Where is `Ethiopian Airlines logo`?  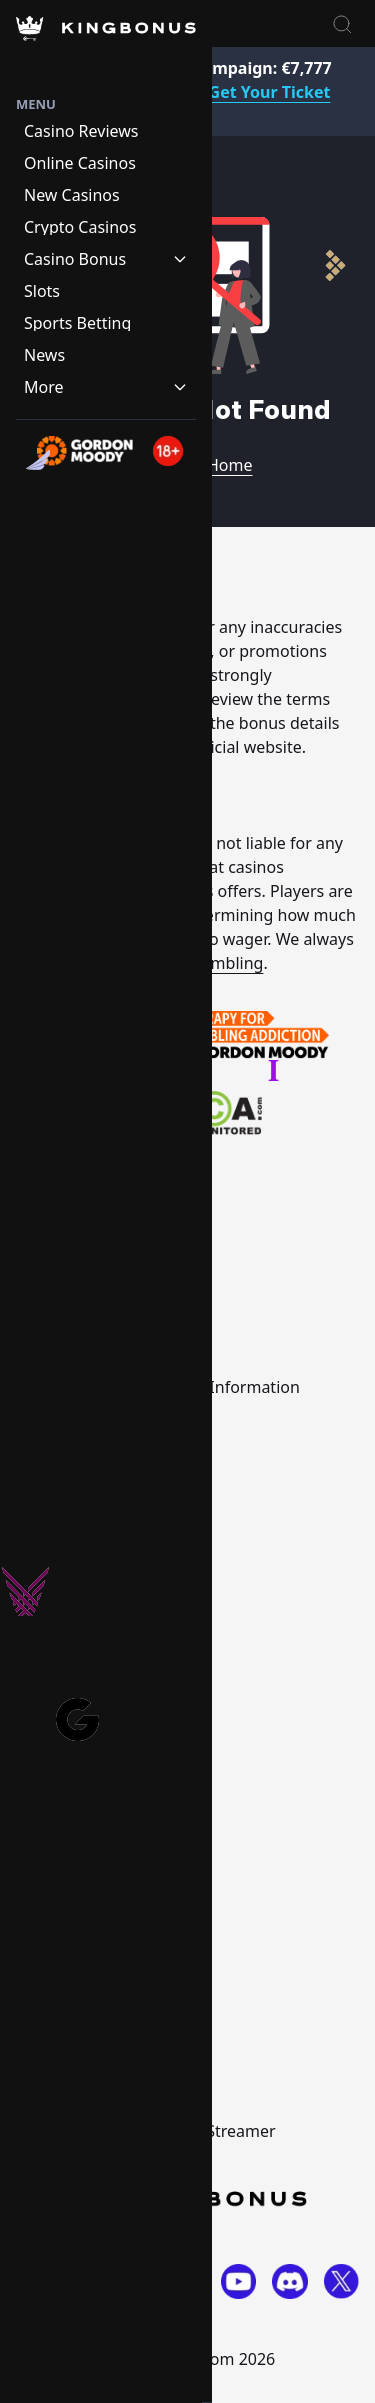 Ethiopian Airlines logo is located at coordinates (38, 460).